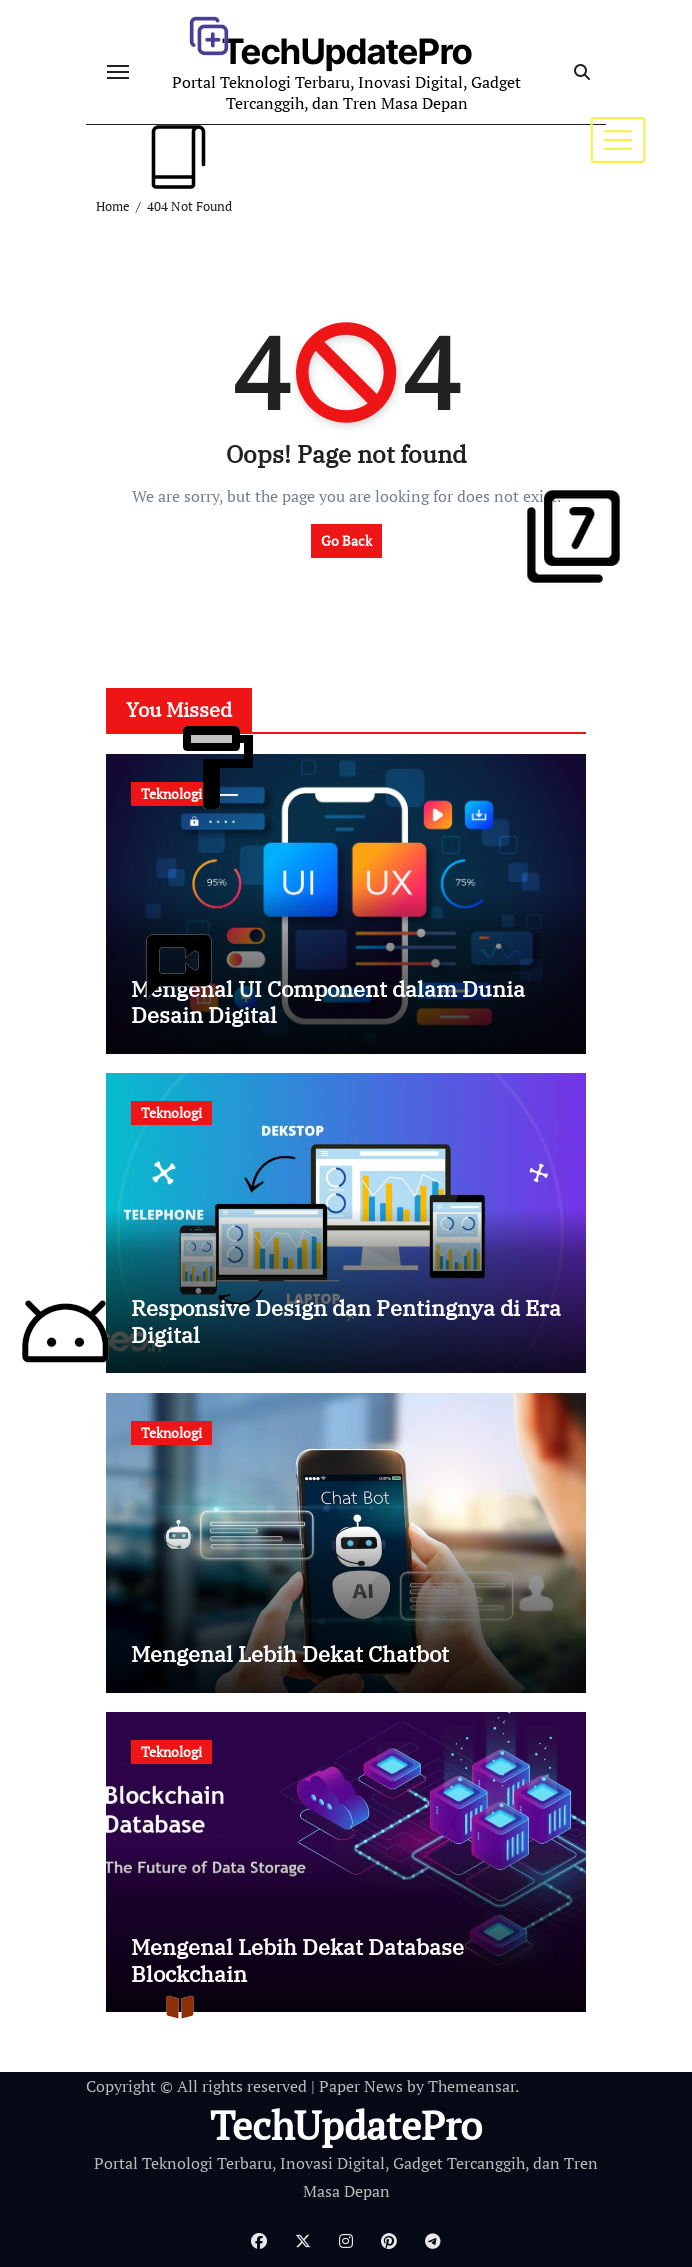  What do you see at coordinates (176, 157) in the screenshot?
I see `view towel or linen amenities` at bounding box center [176, 157].